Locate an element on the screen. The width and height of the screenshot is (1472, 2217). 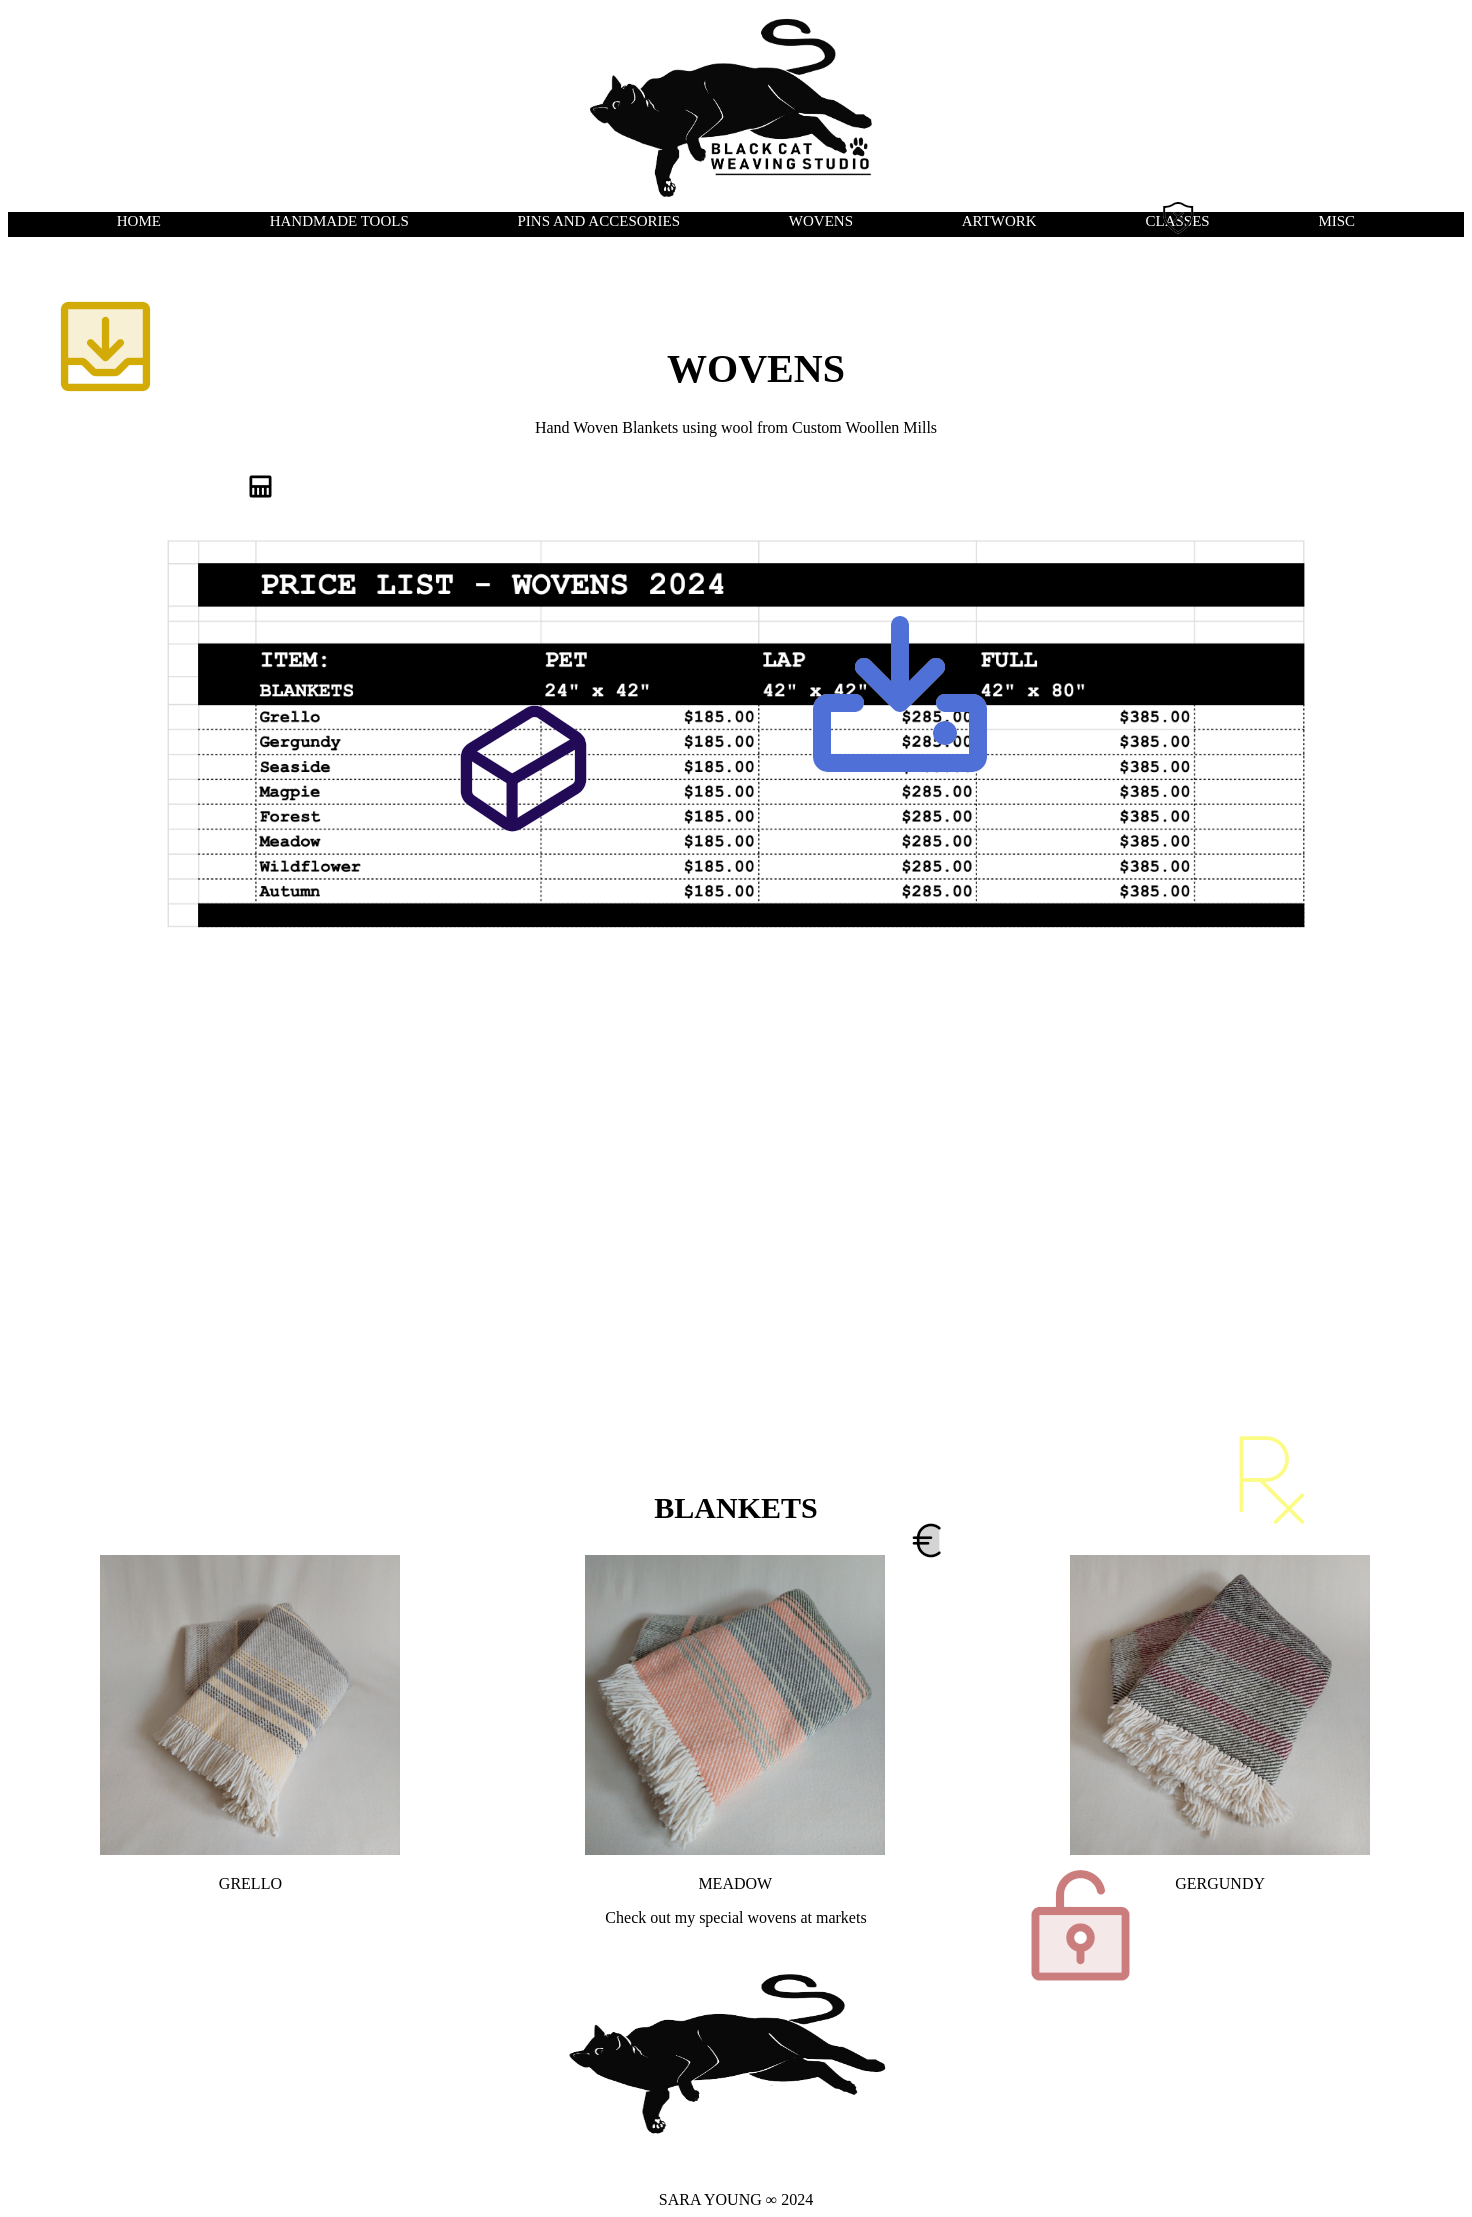
unlock or access secured content is located at coordinates (1080, 1931).